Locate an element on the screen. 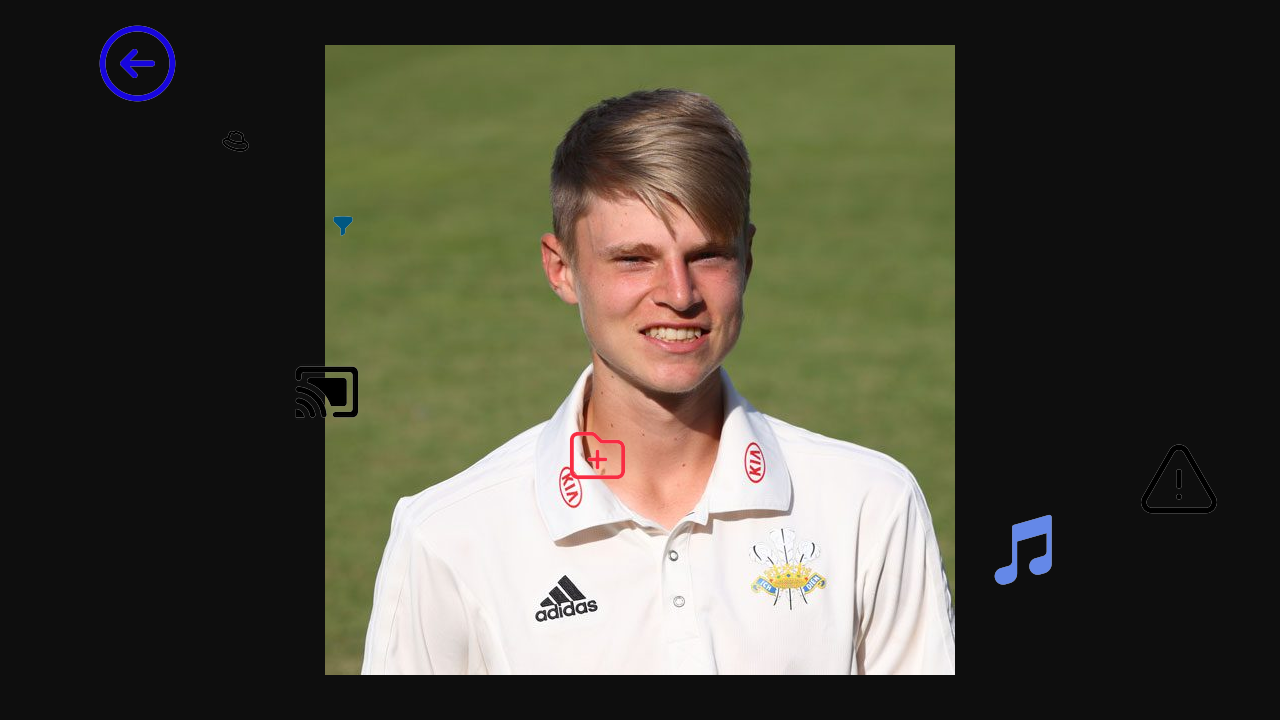 This screenshot has height=720, width=1280. Red Hat brand logo is located at coordinates (235, 140).